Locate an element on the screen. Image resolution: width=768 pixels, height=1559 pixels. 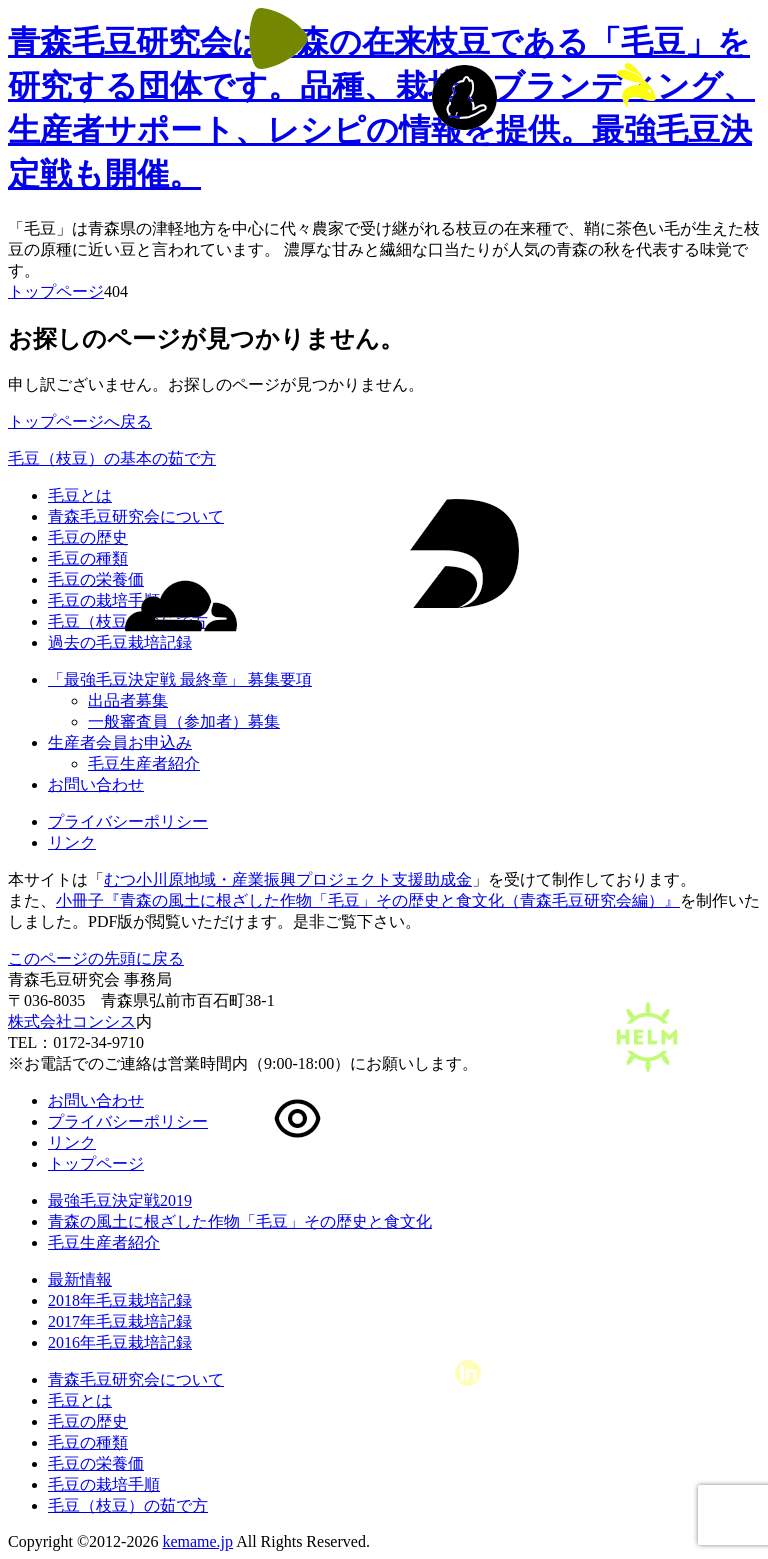
LogMeIn brand logo is located at coordinates (468, 1373).